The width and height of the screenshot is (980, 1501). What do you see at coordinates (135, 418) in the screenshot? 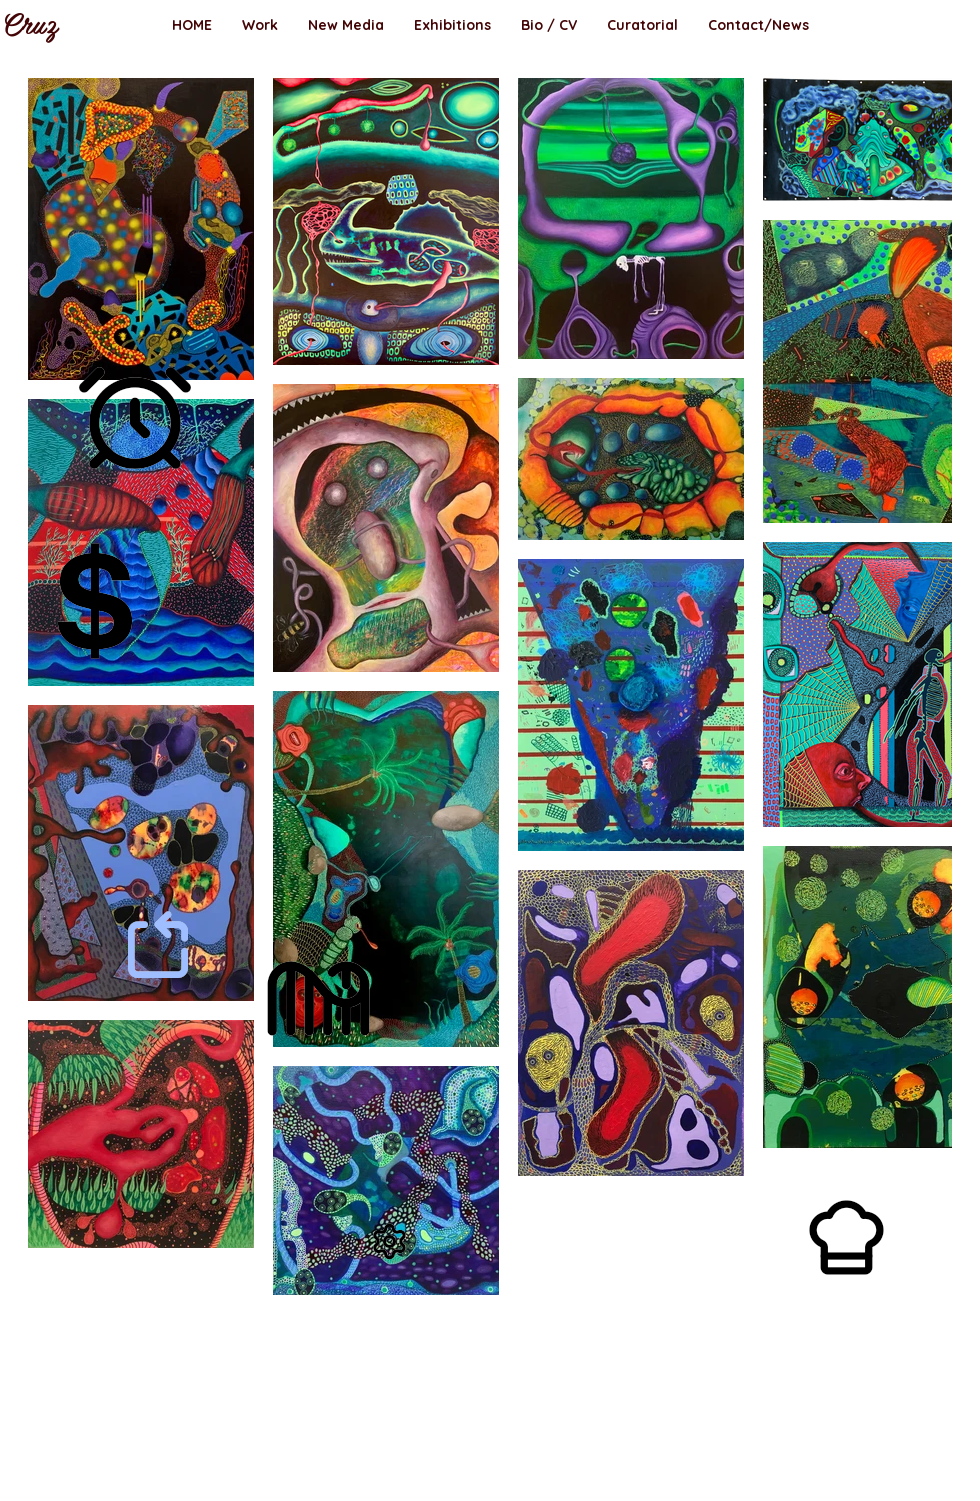
I see `set or manage alarms` at bounding box center [135, 418].